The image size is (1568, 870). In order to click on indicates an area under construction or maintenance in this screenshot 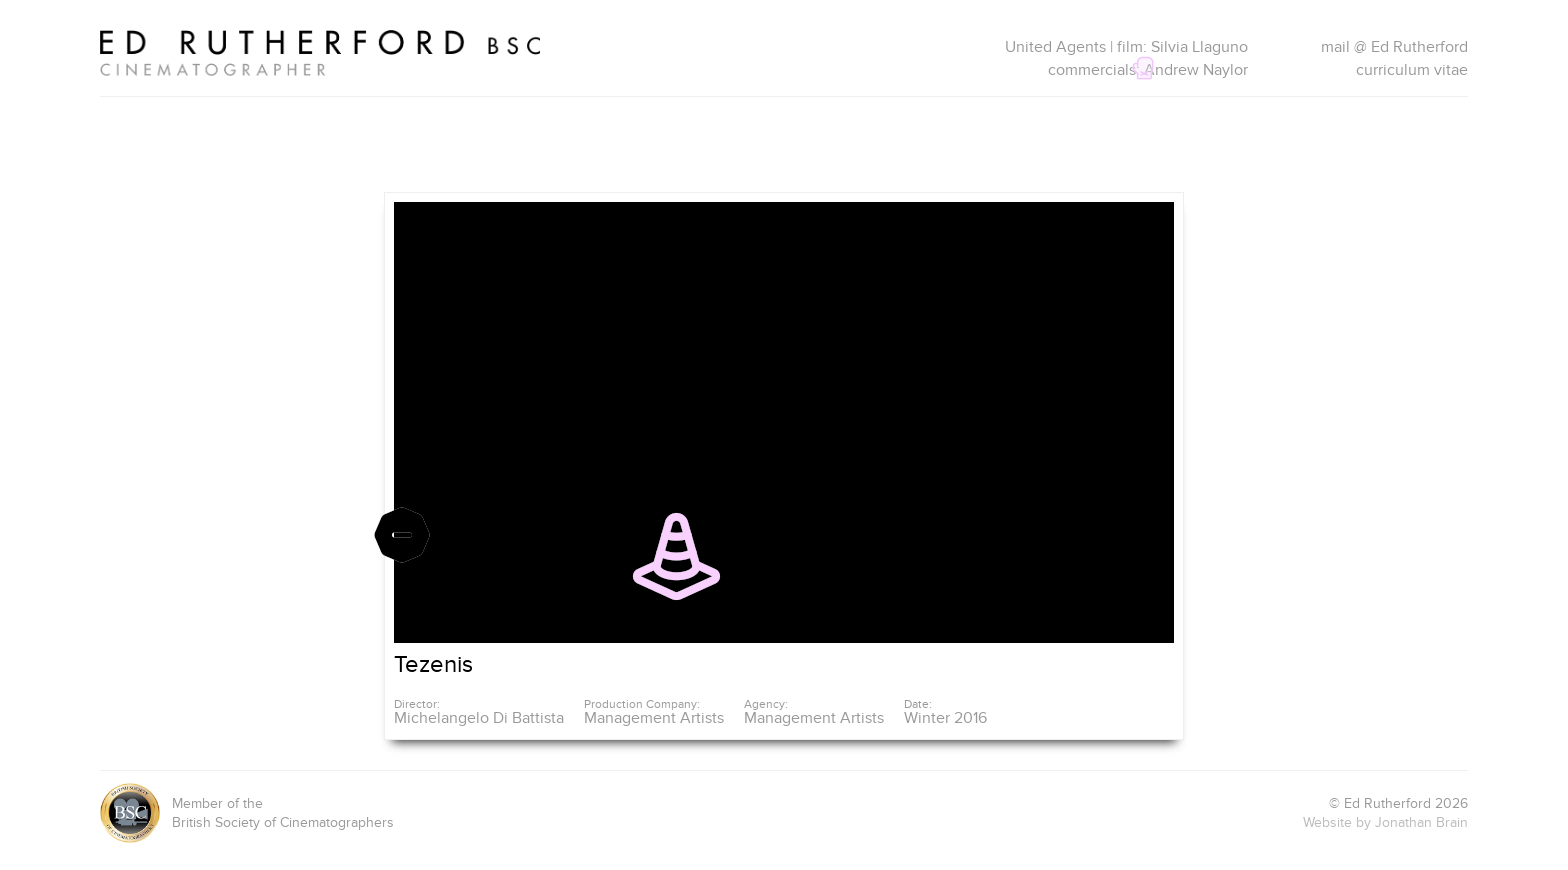, I will do `click(676, 556)`.